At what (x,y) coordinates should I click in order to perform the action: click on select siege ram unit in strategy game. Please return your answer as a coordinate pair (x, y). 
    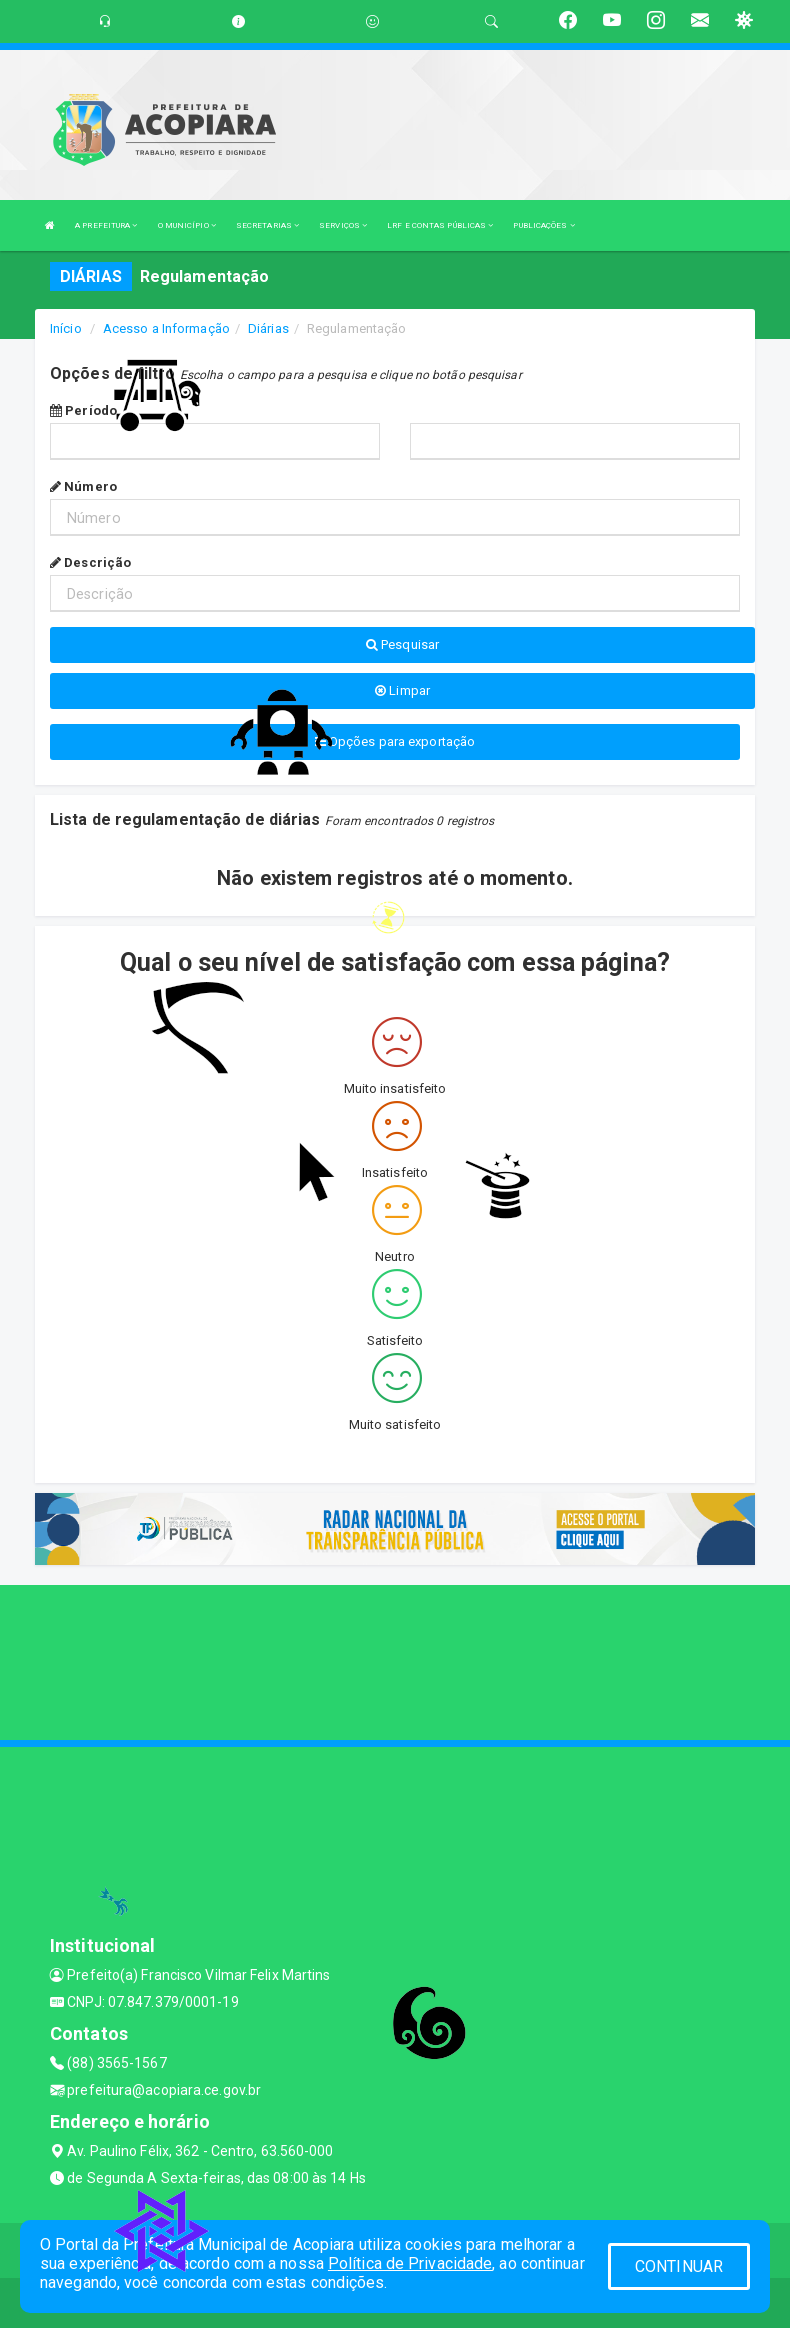
    Looking at the image, I should click on (157, 395).